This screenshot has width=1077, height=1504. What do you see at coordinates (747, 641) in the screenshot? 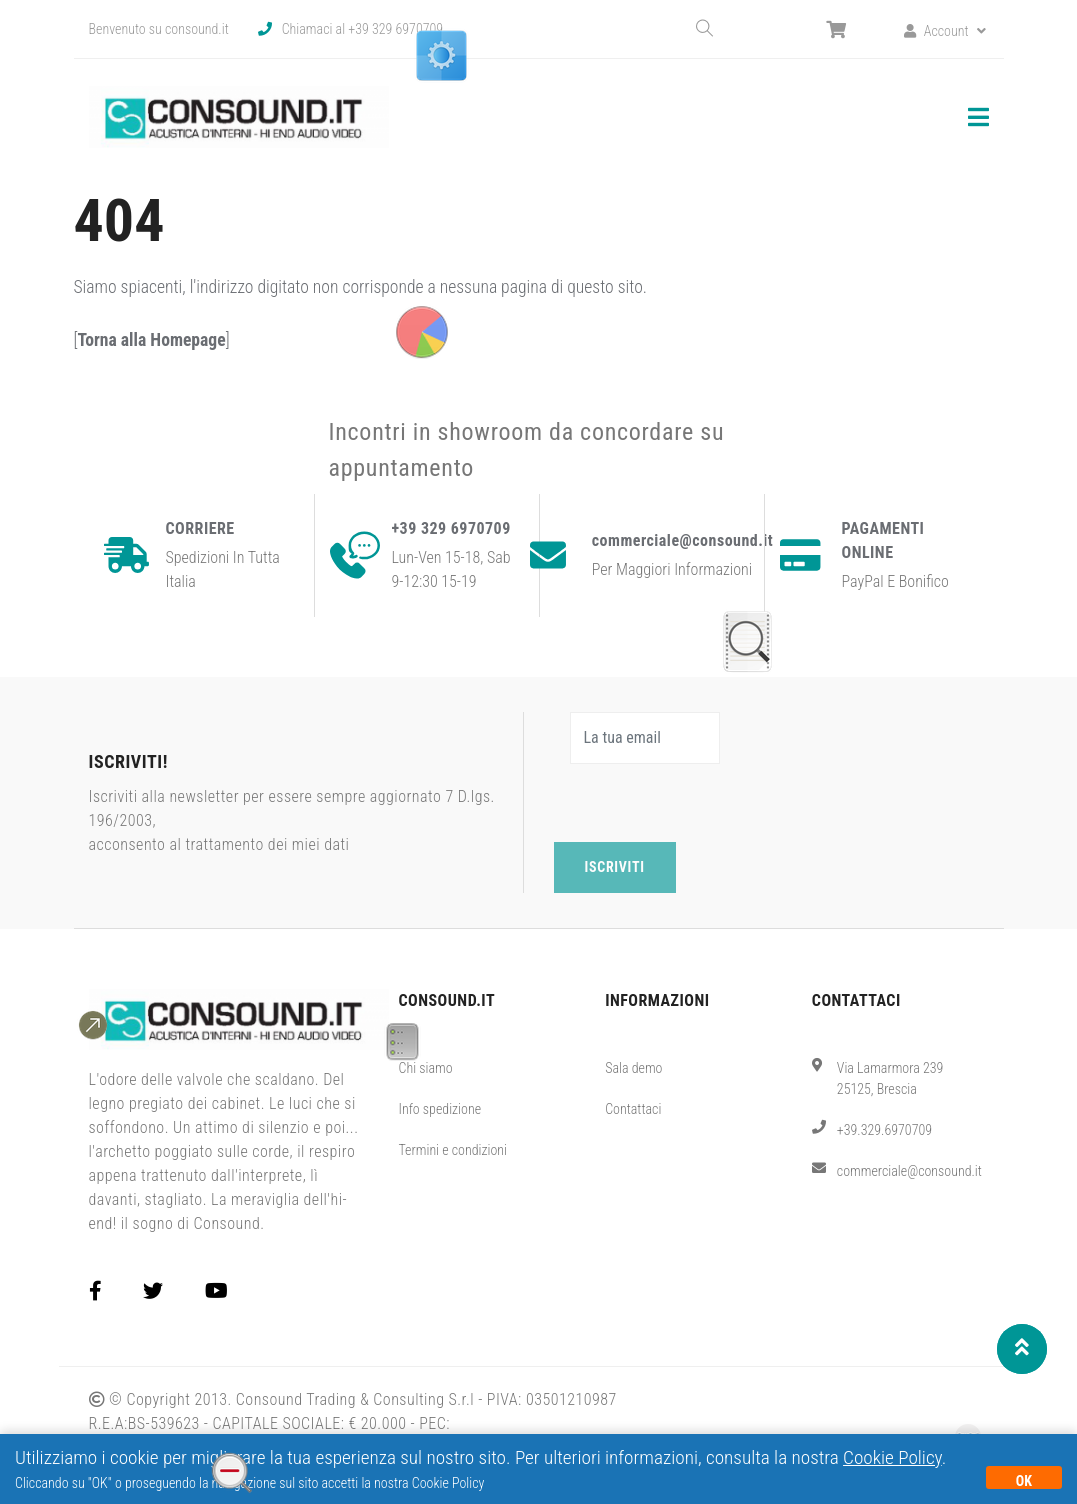
I see `open system log viewer` at bounding box center [747, 641].